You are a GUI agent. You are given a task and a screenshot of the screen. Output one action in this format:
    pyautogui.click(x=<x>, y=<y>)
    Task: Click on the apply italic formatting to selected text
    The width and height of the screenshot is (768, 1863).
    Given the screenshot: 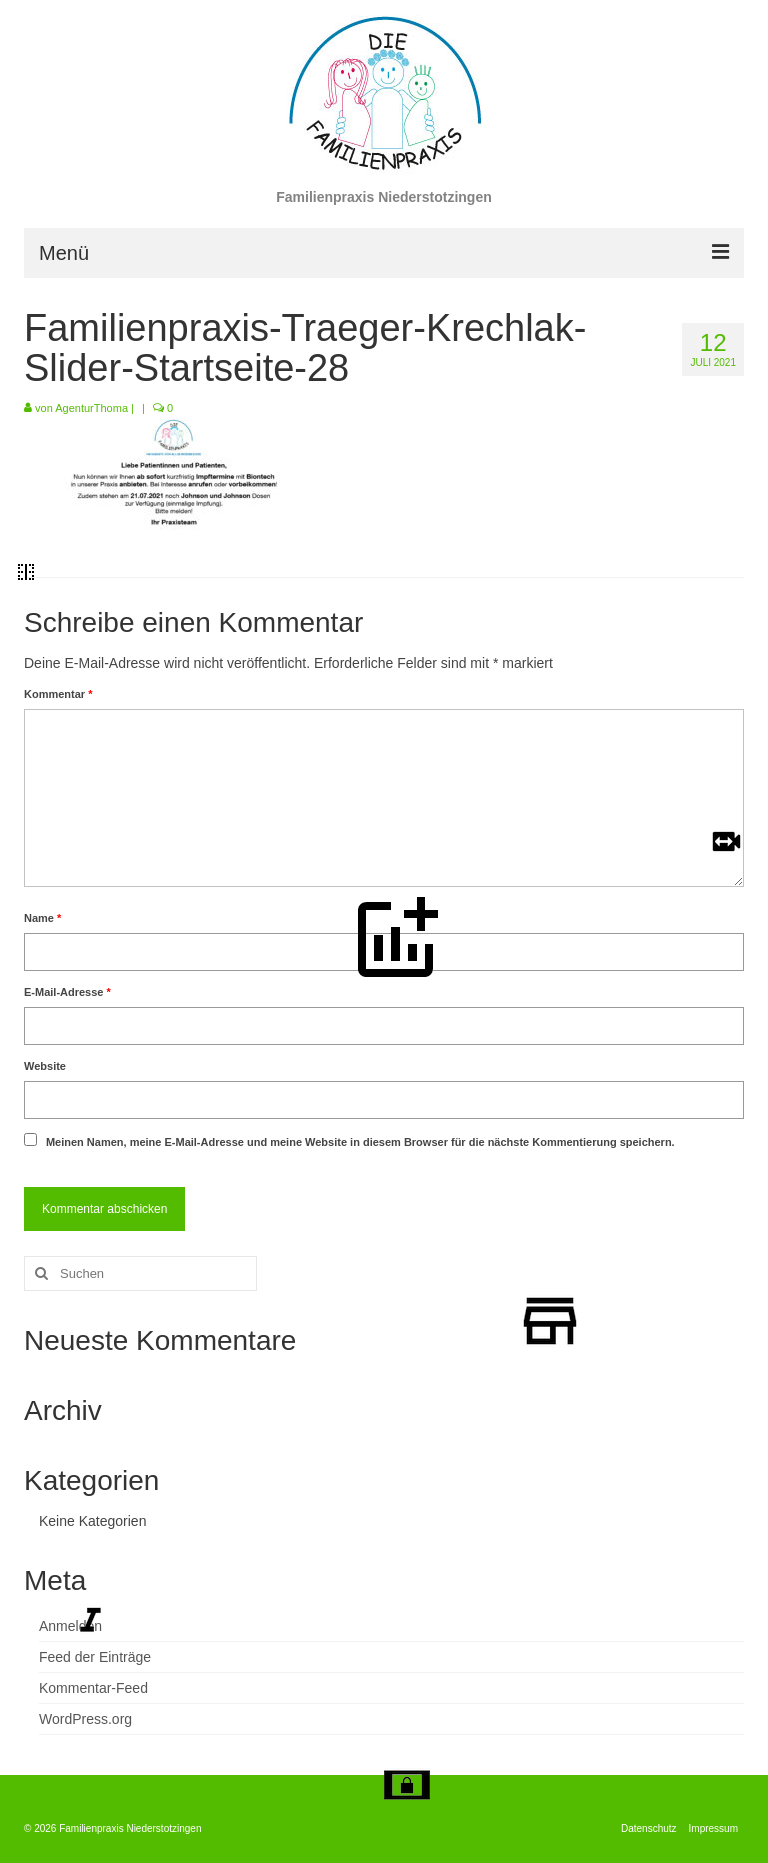 What is the action you would take?
    pyautogui.click(x=90, y=1621)
    